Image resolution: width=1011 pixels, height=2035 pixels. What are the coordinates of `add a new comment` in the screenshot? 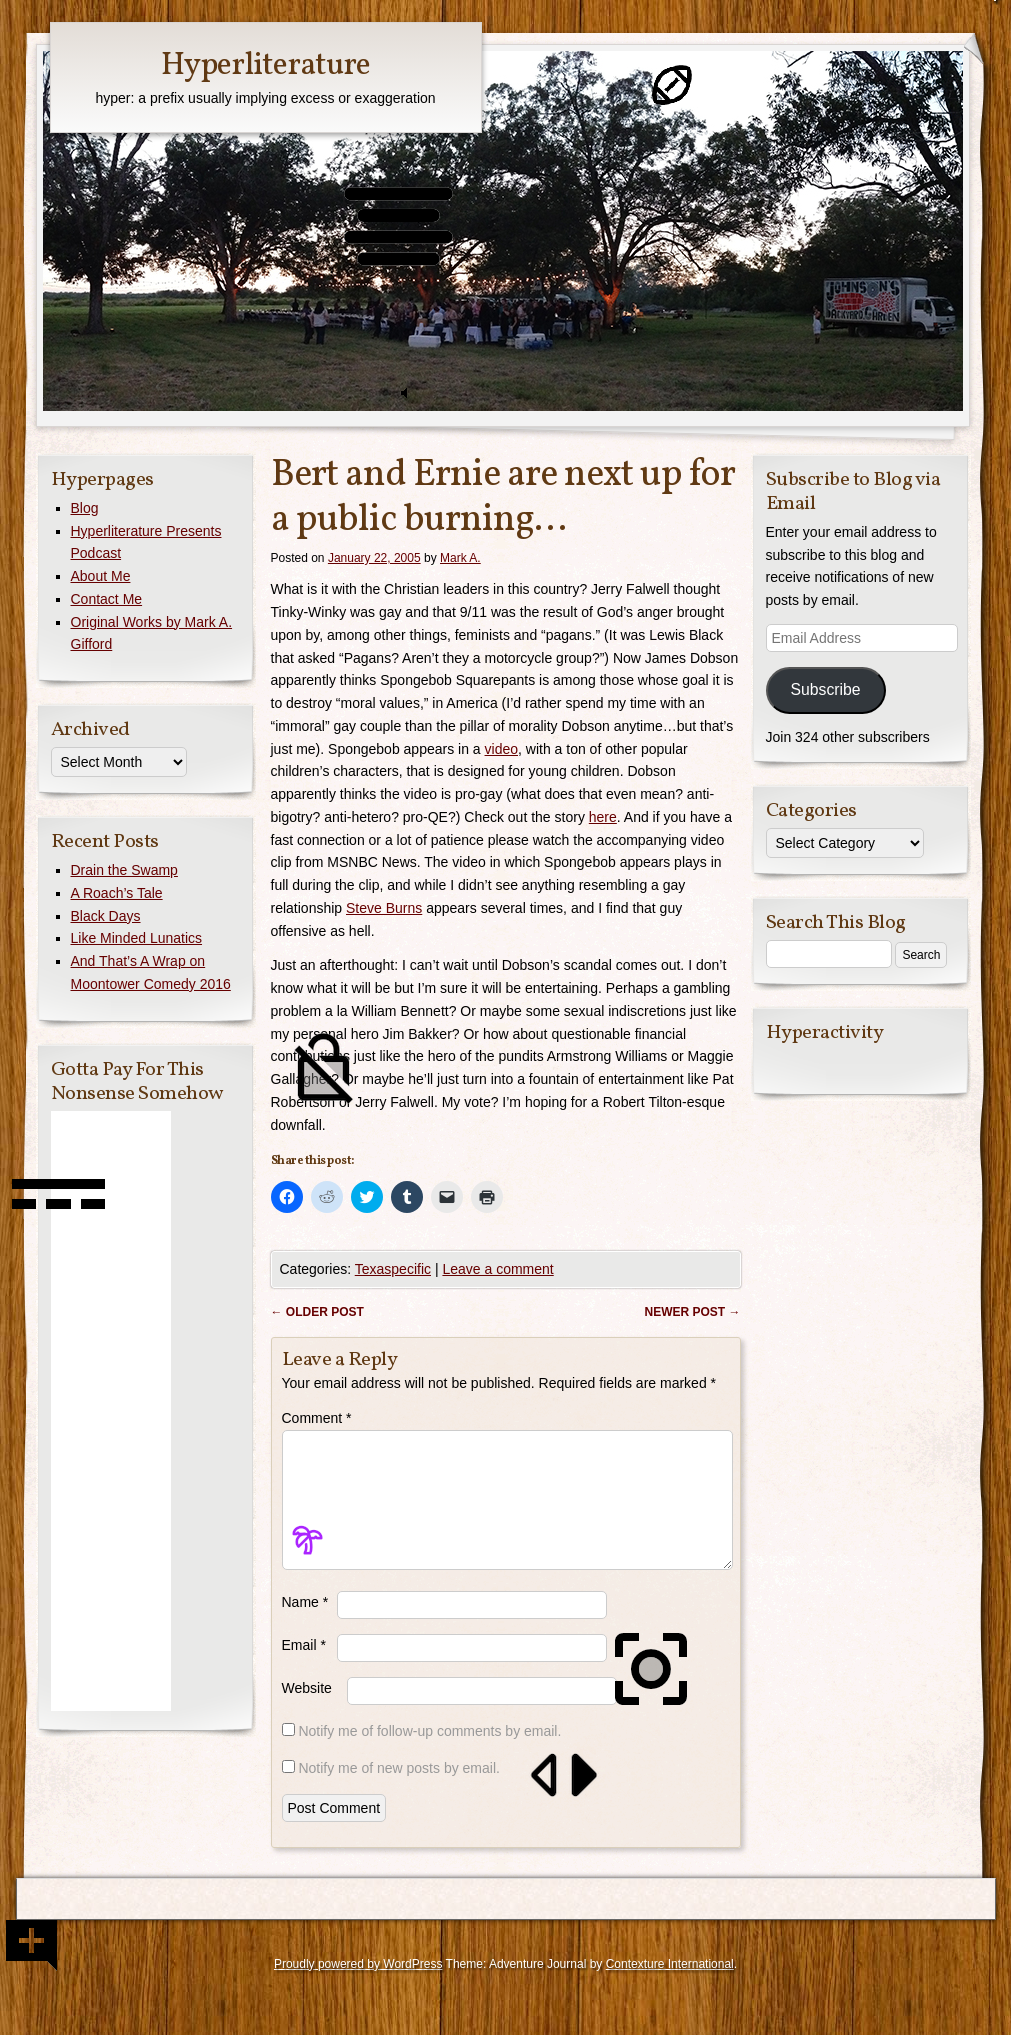 It's located at (31, 1945).